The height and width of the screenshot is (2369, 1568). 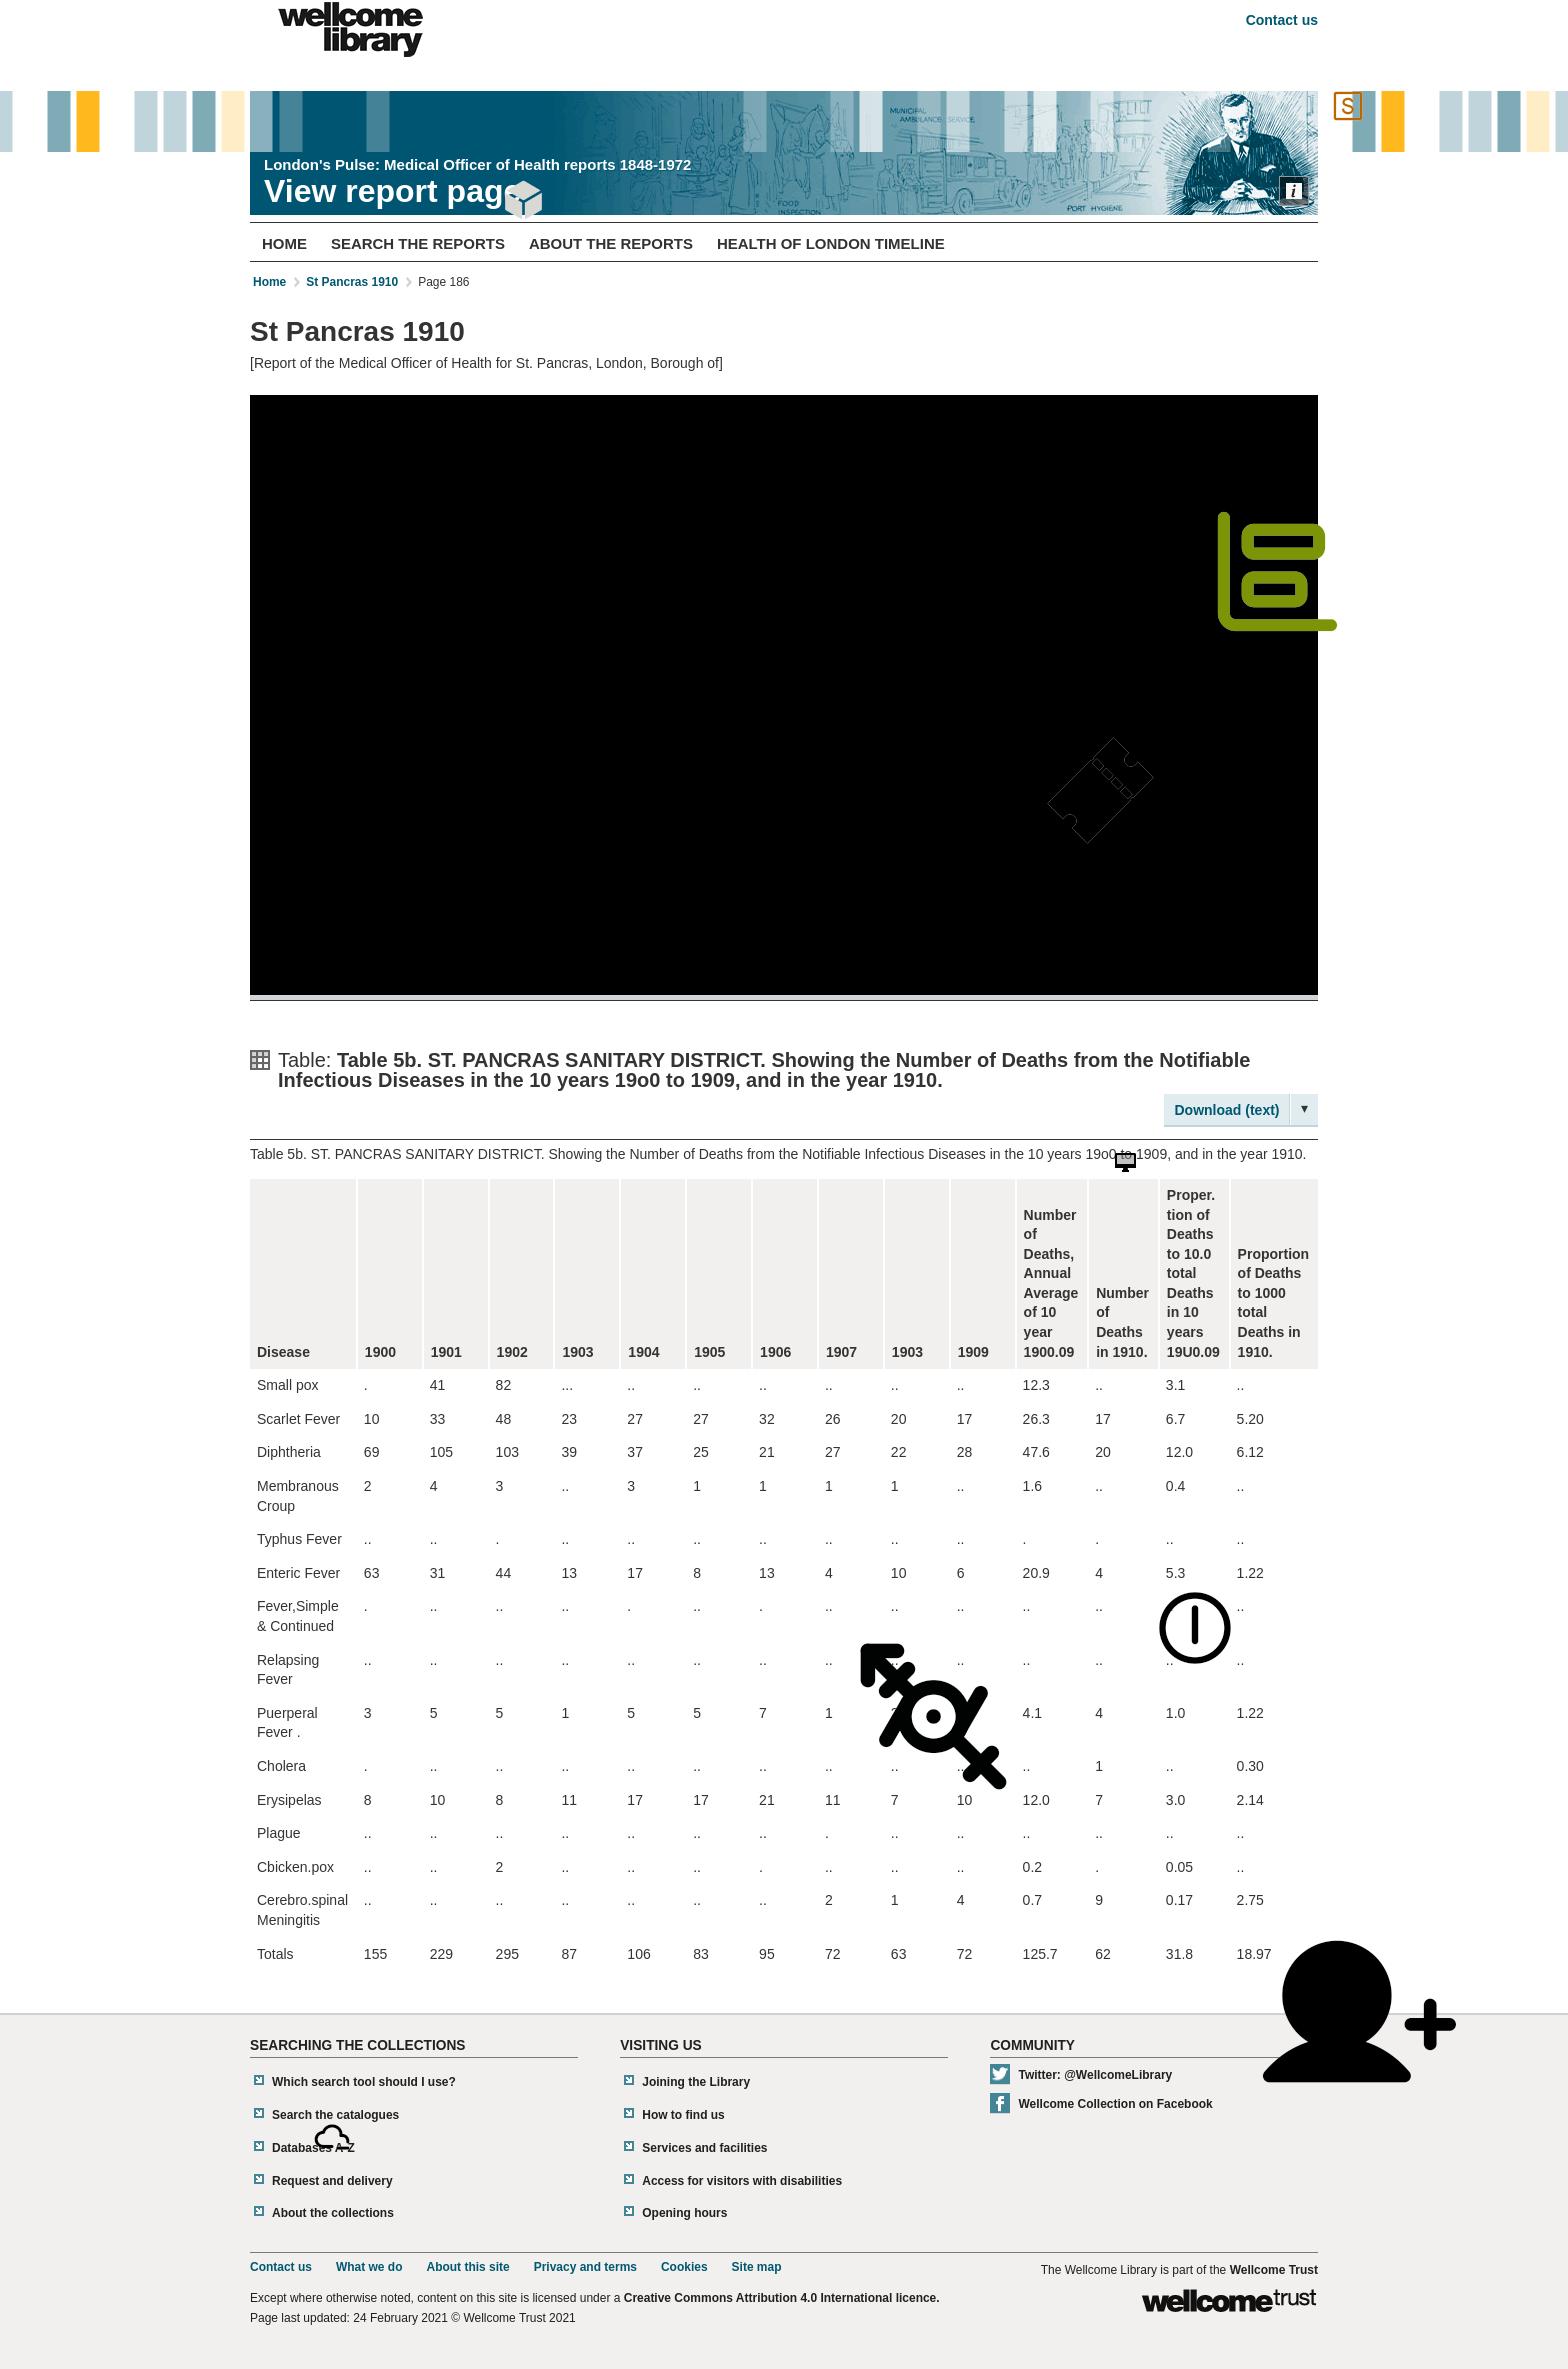 What do you see at coordinates (523, 200) in the screenshot?
I see `view 3D model or object` at bounding box center [523, 200].